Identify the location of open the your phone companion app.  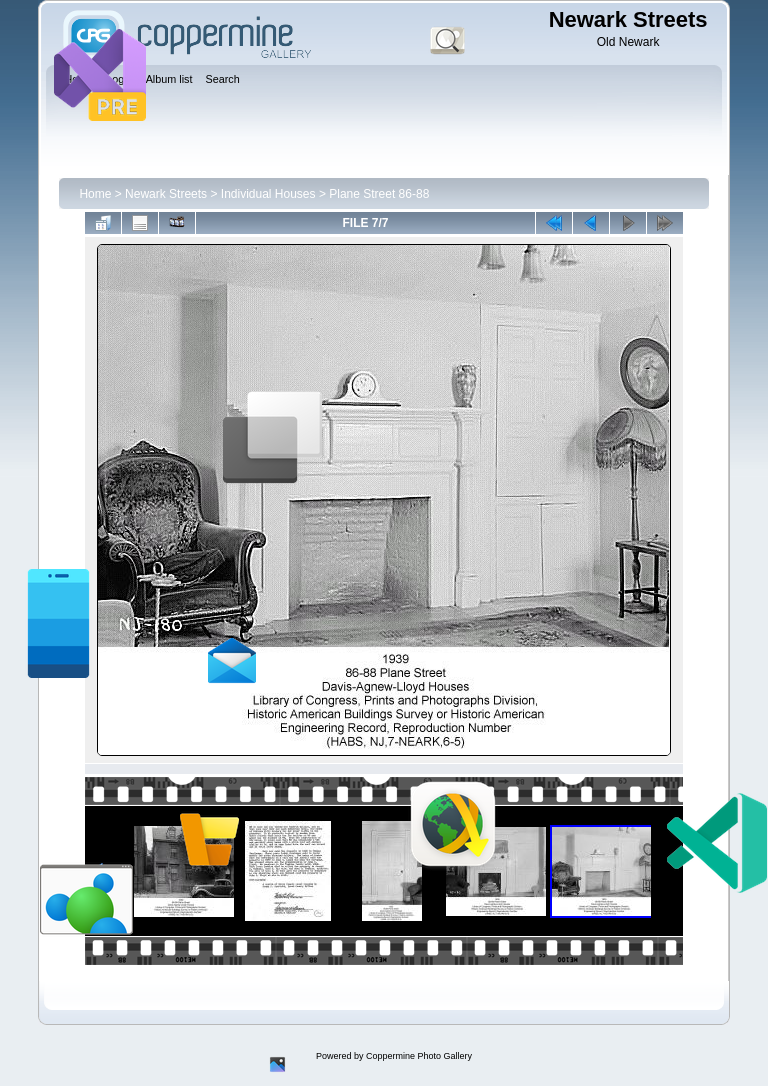
(58, 623).